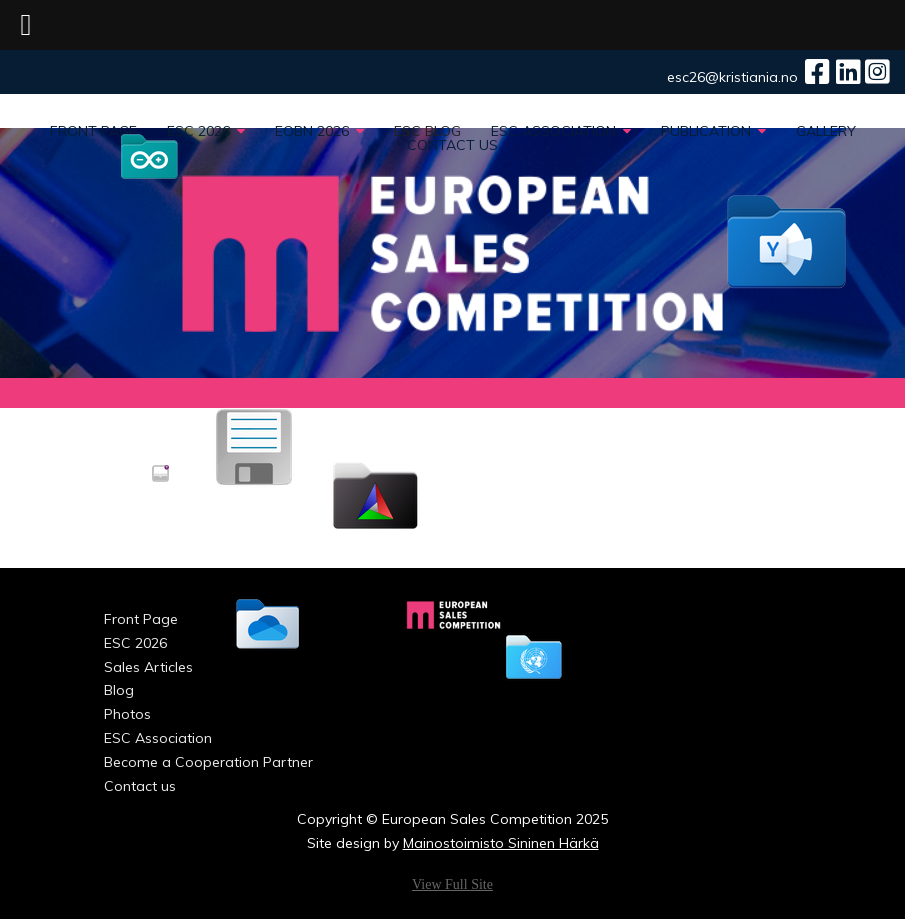 This screenshot has width=905, height=919. Describe the element at coordinates (533, 658) in the screenshot. I see `open language learning resources folder` at that location.